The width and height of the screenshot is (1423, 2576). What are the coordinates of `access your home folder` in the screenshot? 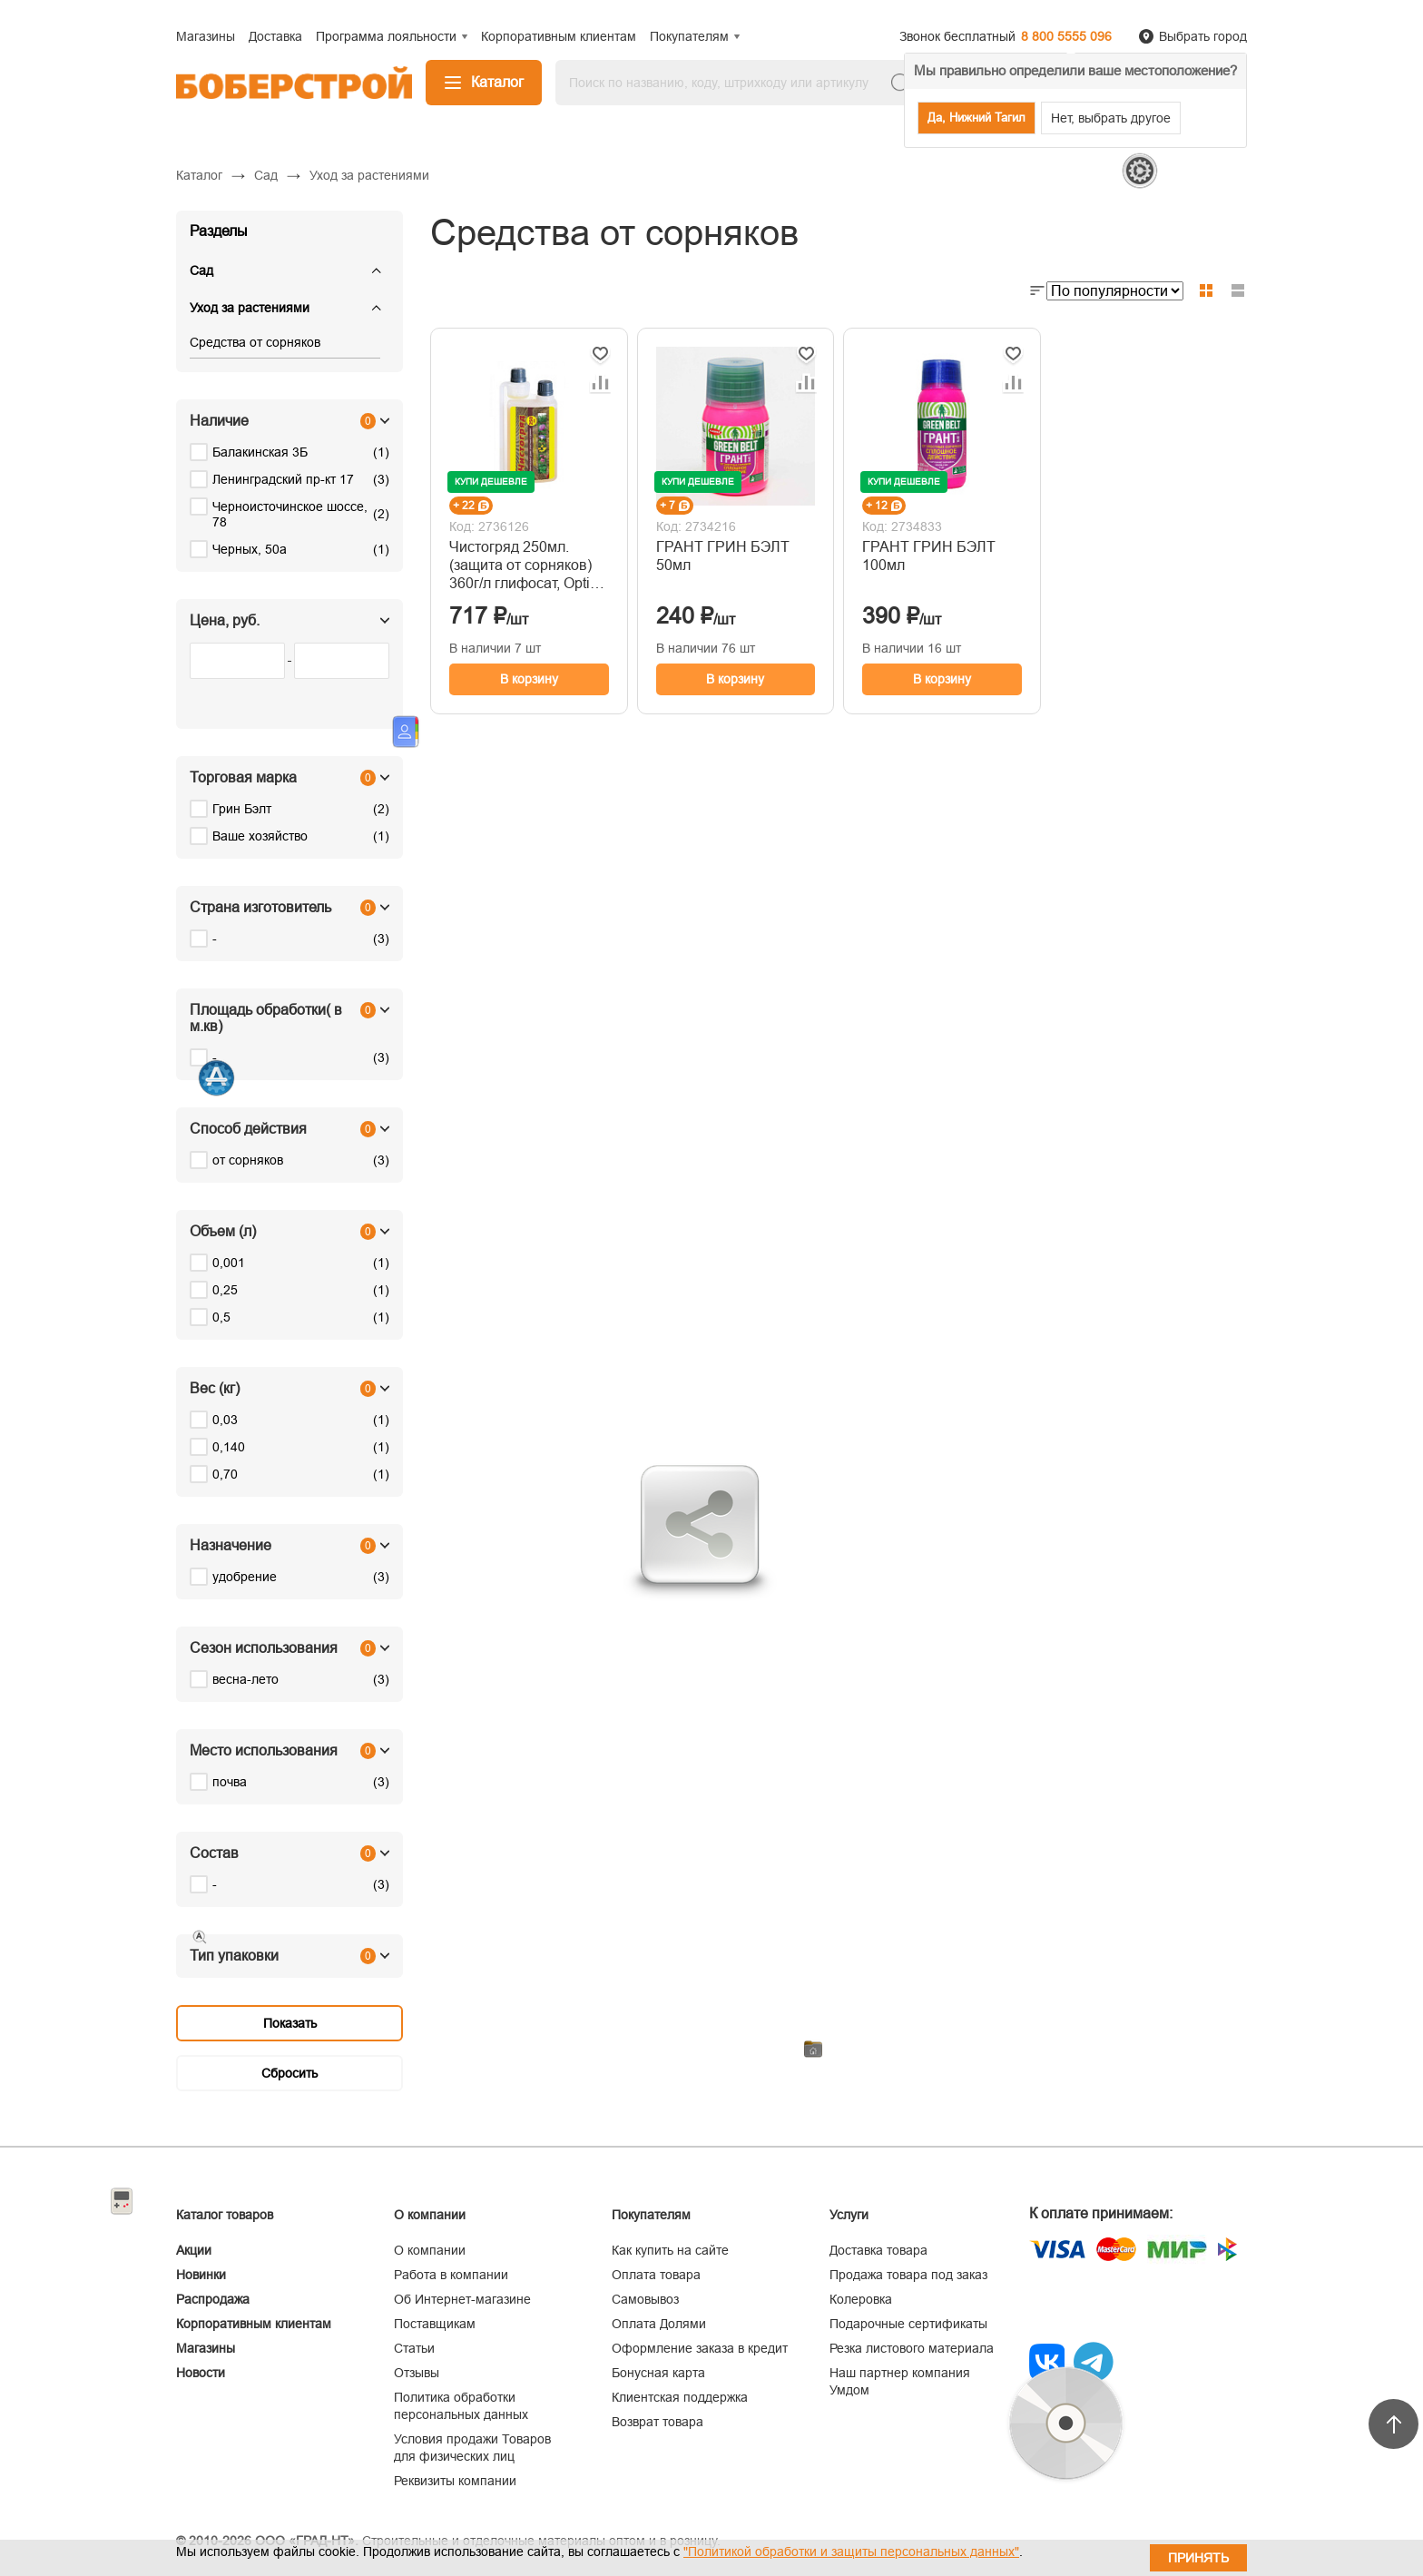 It's located at (813, 2049).